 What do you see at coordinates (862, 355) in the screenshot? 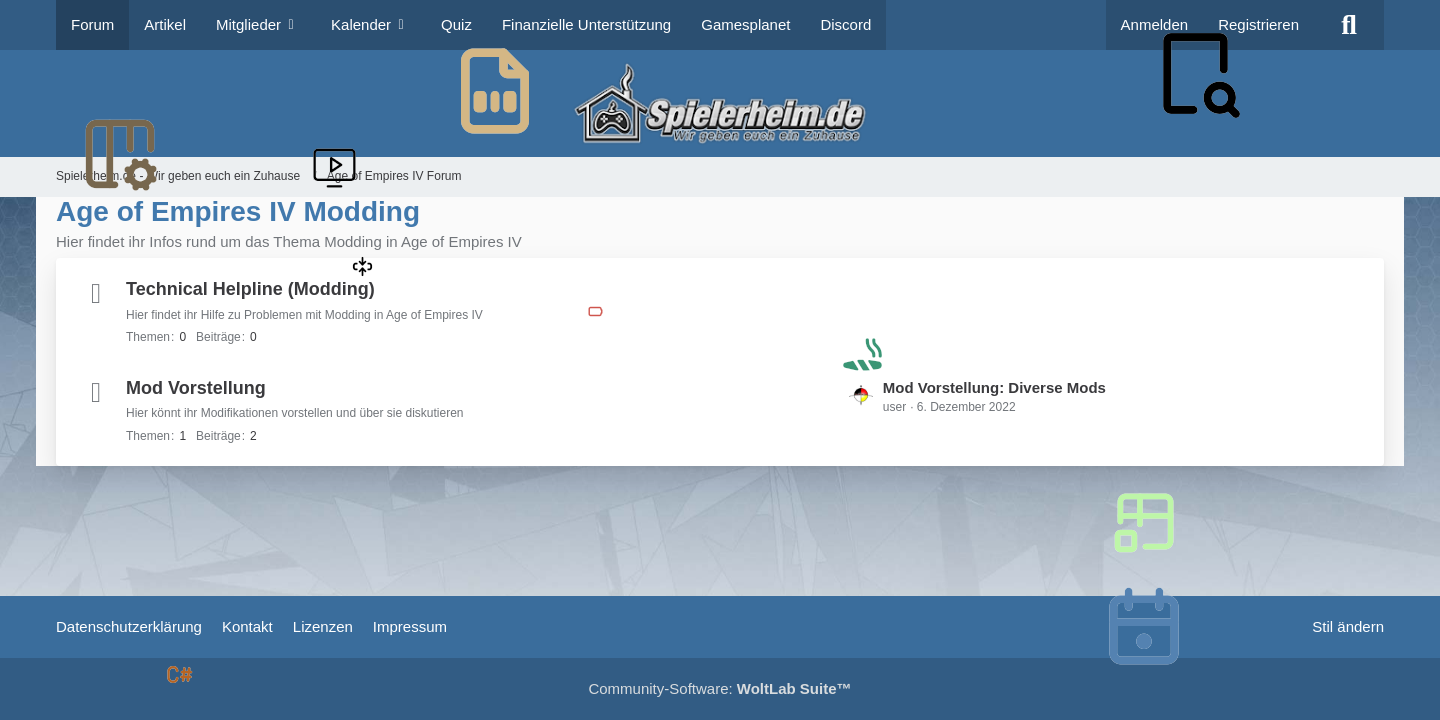
I see `indicates cannabis or smoking-related content` at bounding box center [862, 355].